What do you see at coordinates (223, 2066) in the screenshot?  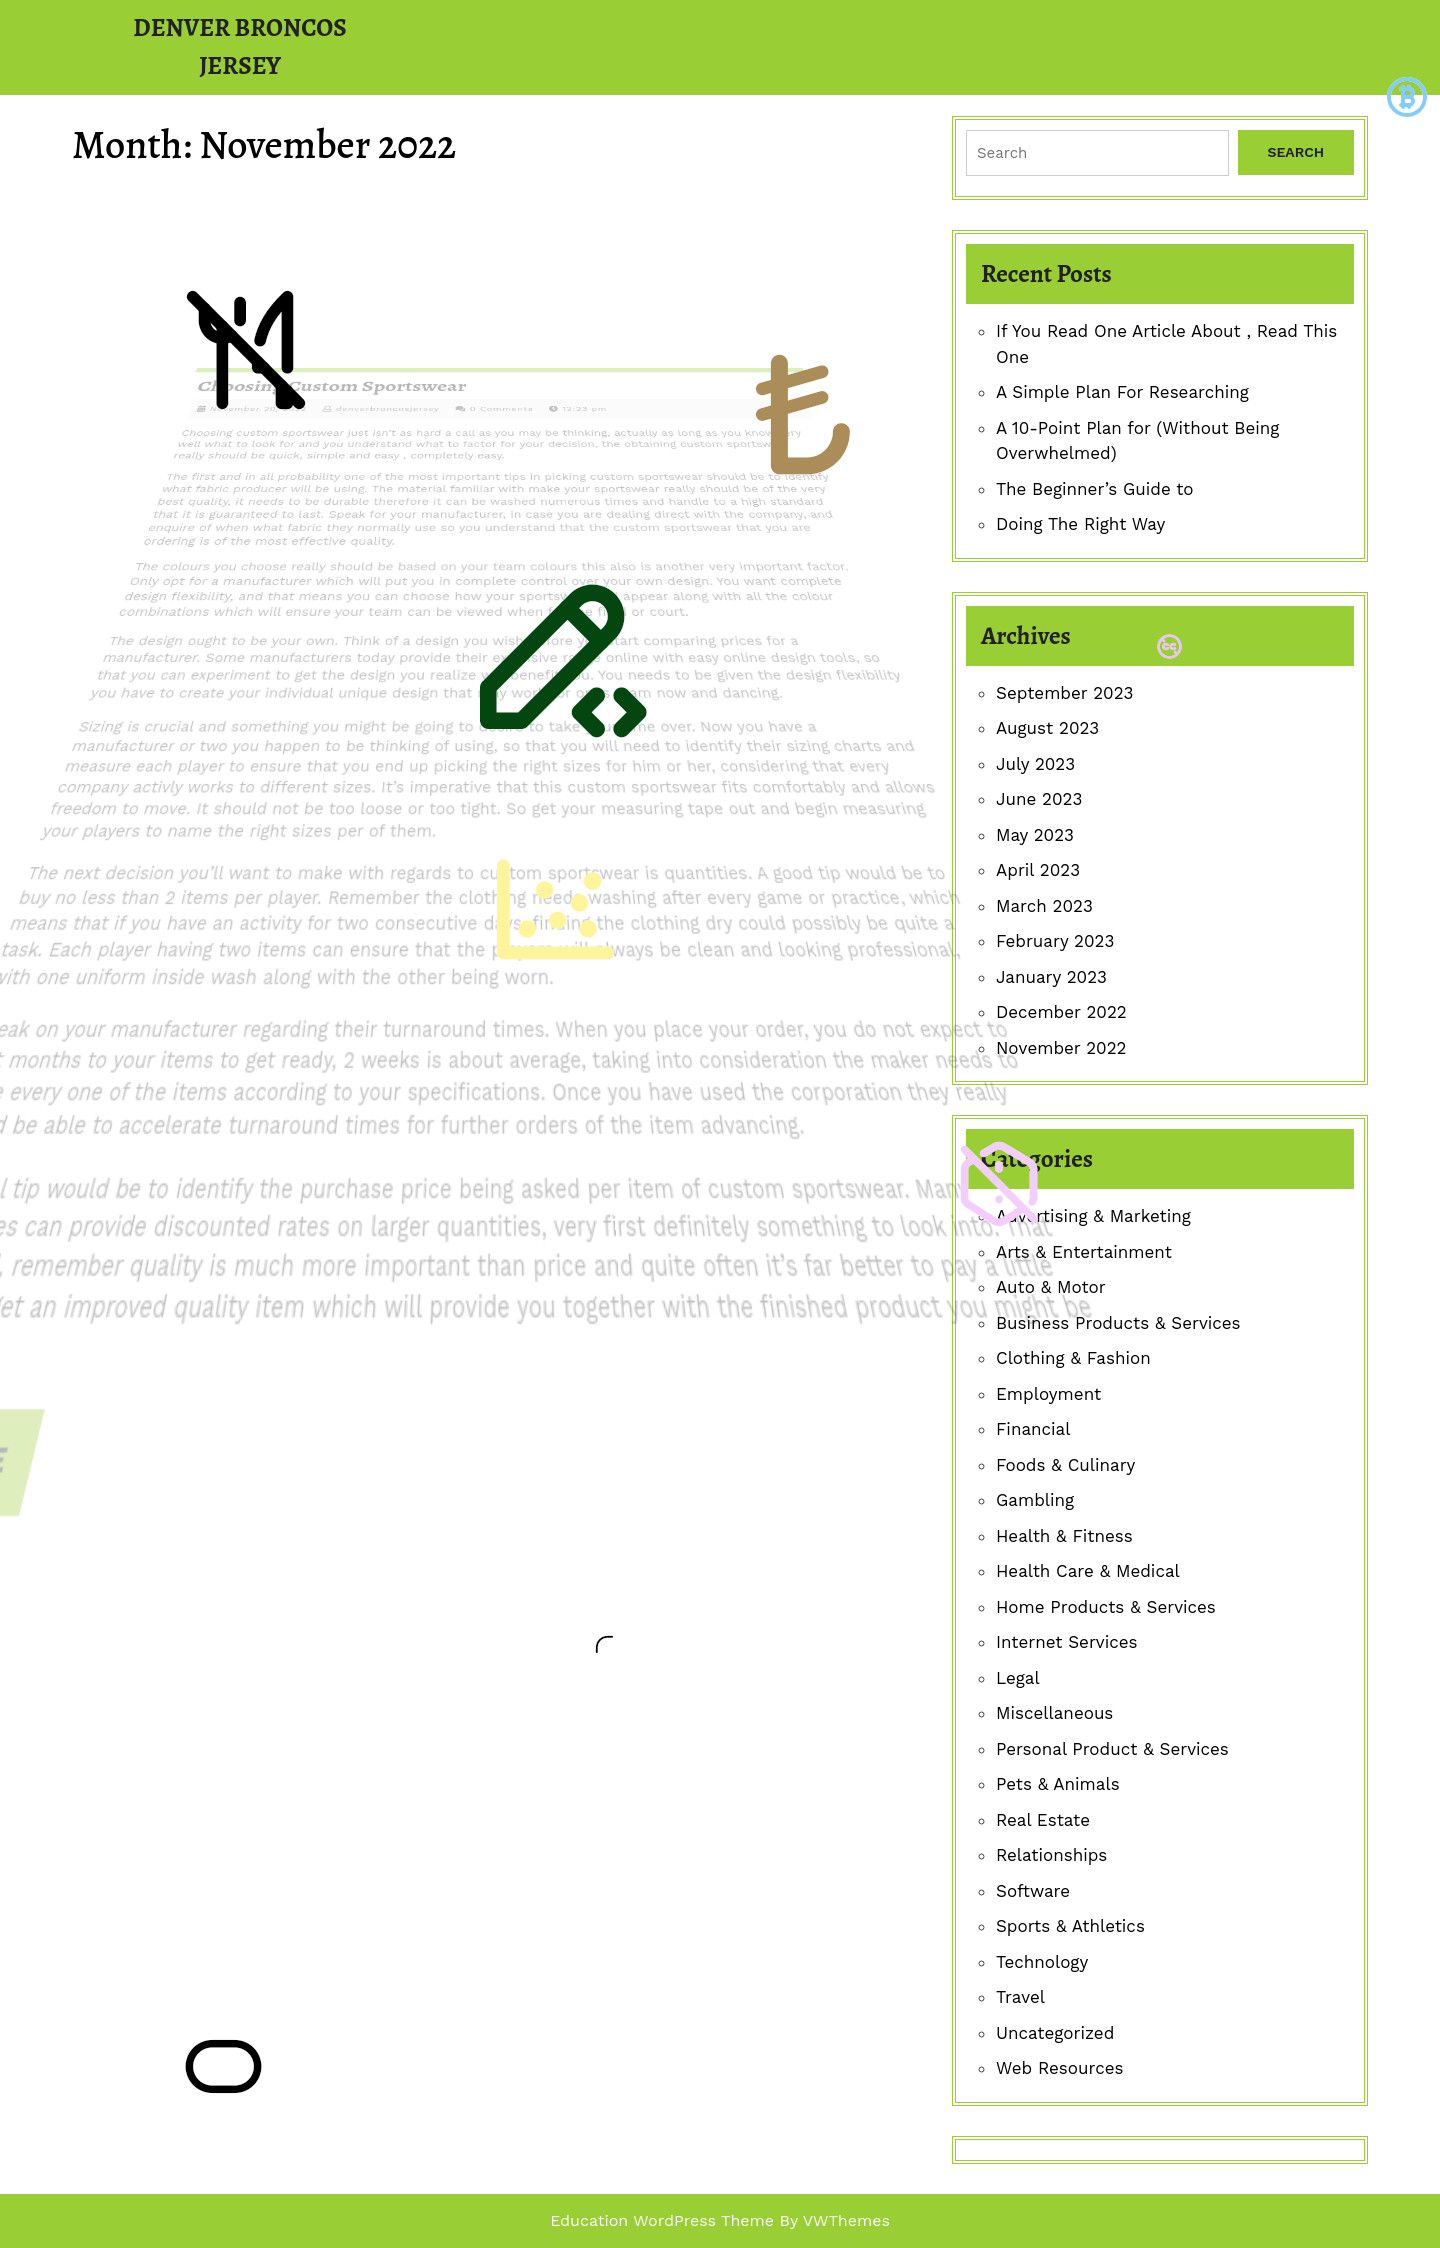 I see `medication or pill tracker` at bounding box center [223, 2066].